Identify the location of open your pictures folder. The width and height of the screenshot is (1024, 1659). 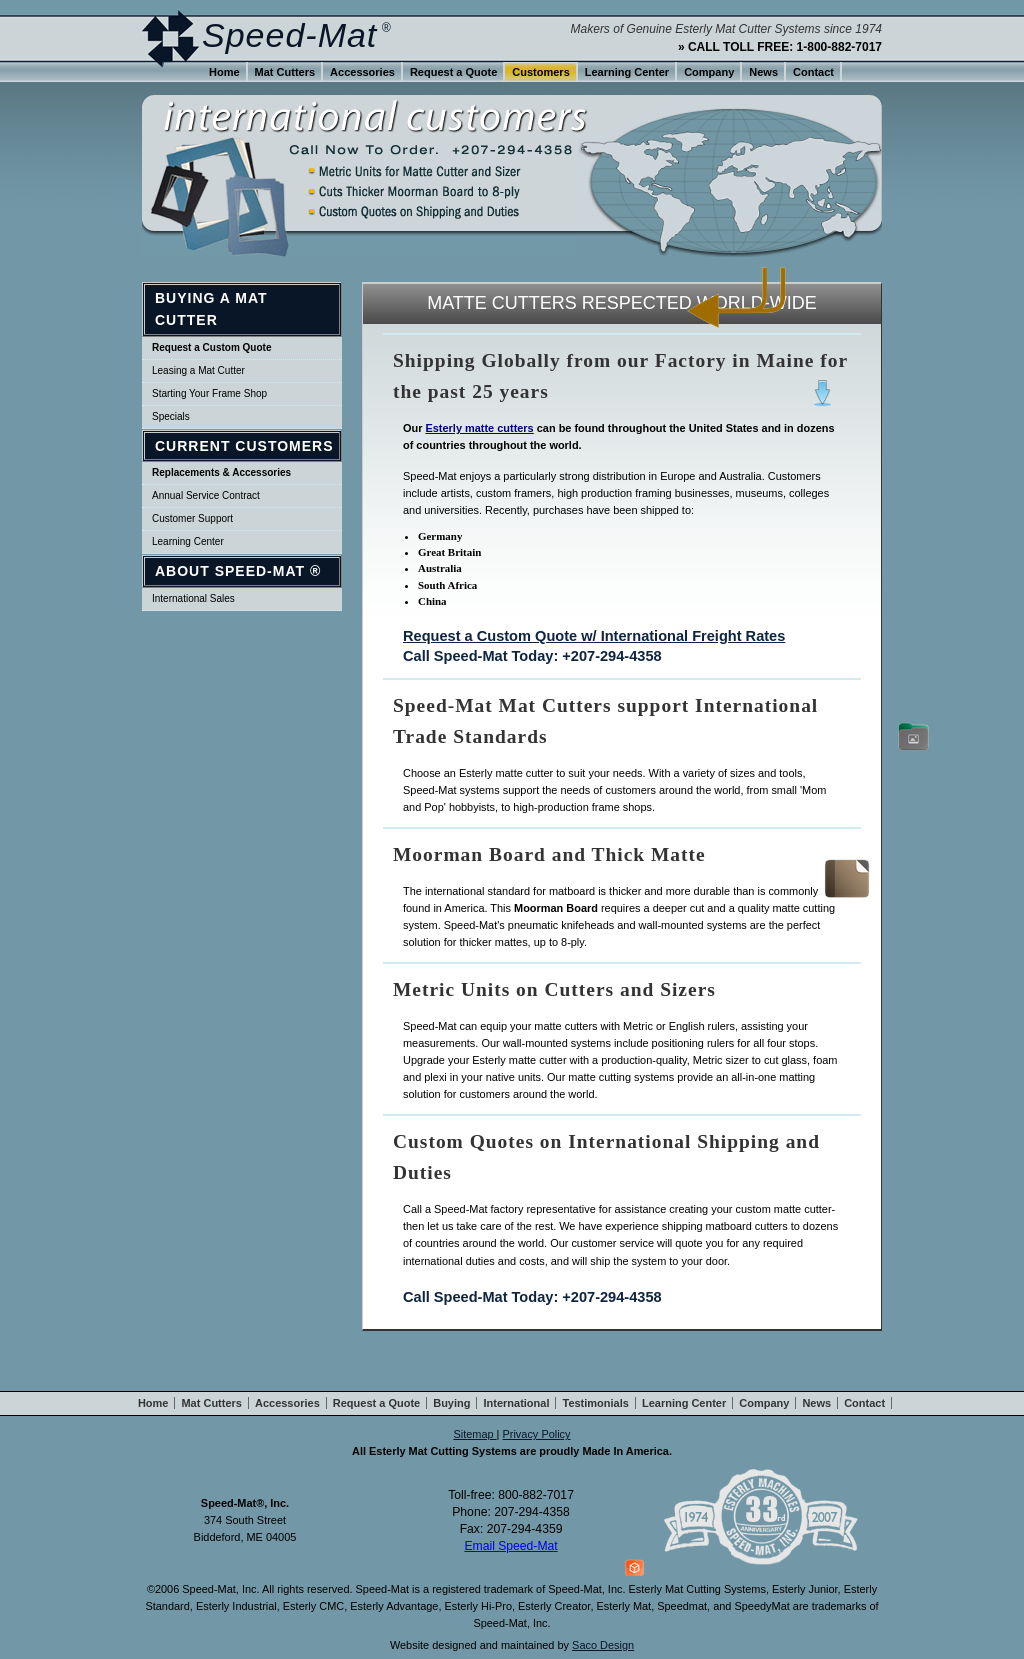
(913, 736).